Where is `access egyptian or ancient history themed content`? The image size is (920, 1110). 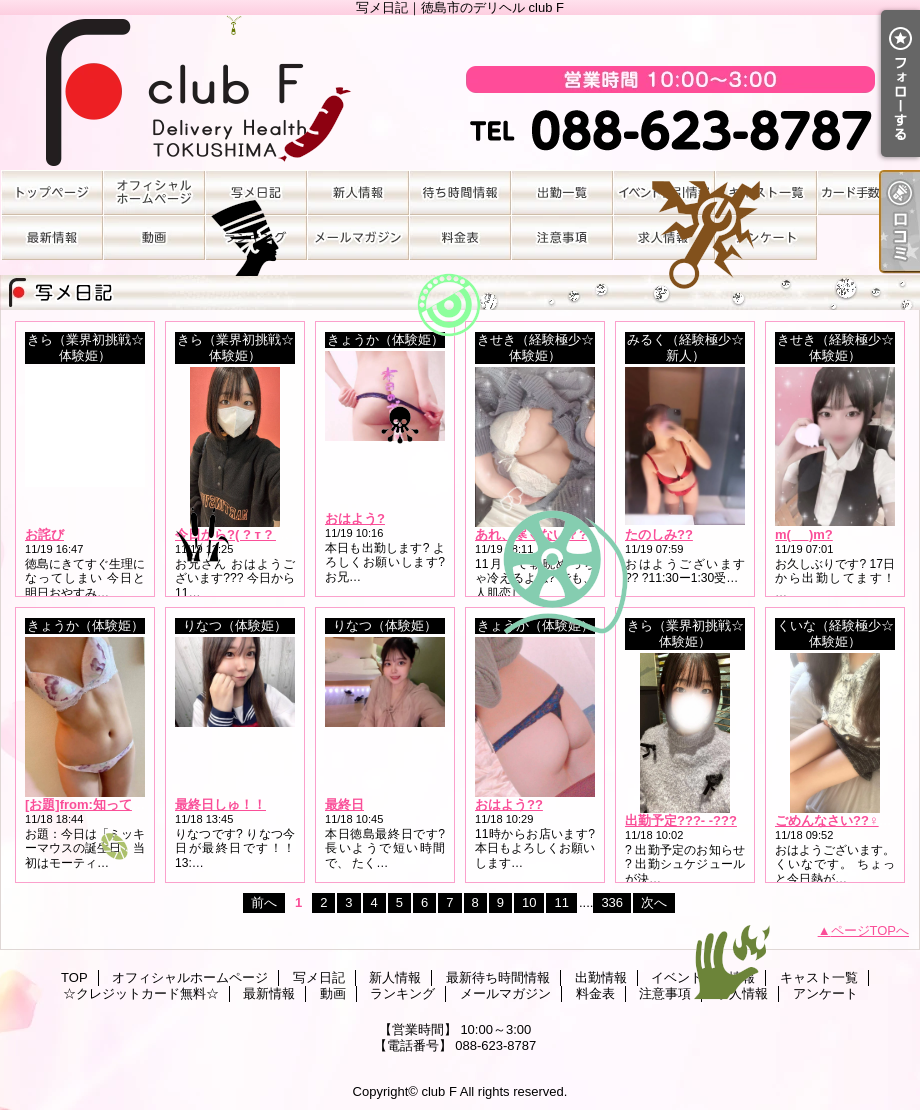
access egyptian or ancient history themed content is located at coordinates (245, 238).